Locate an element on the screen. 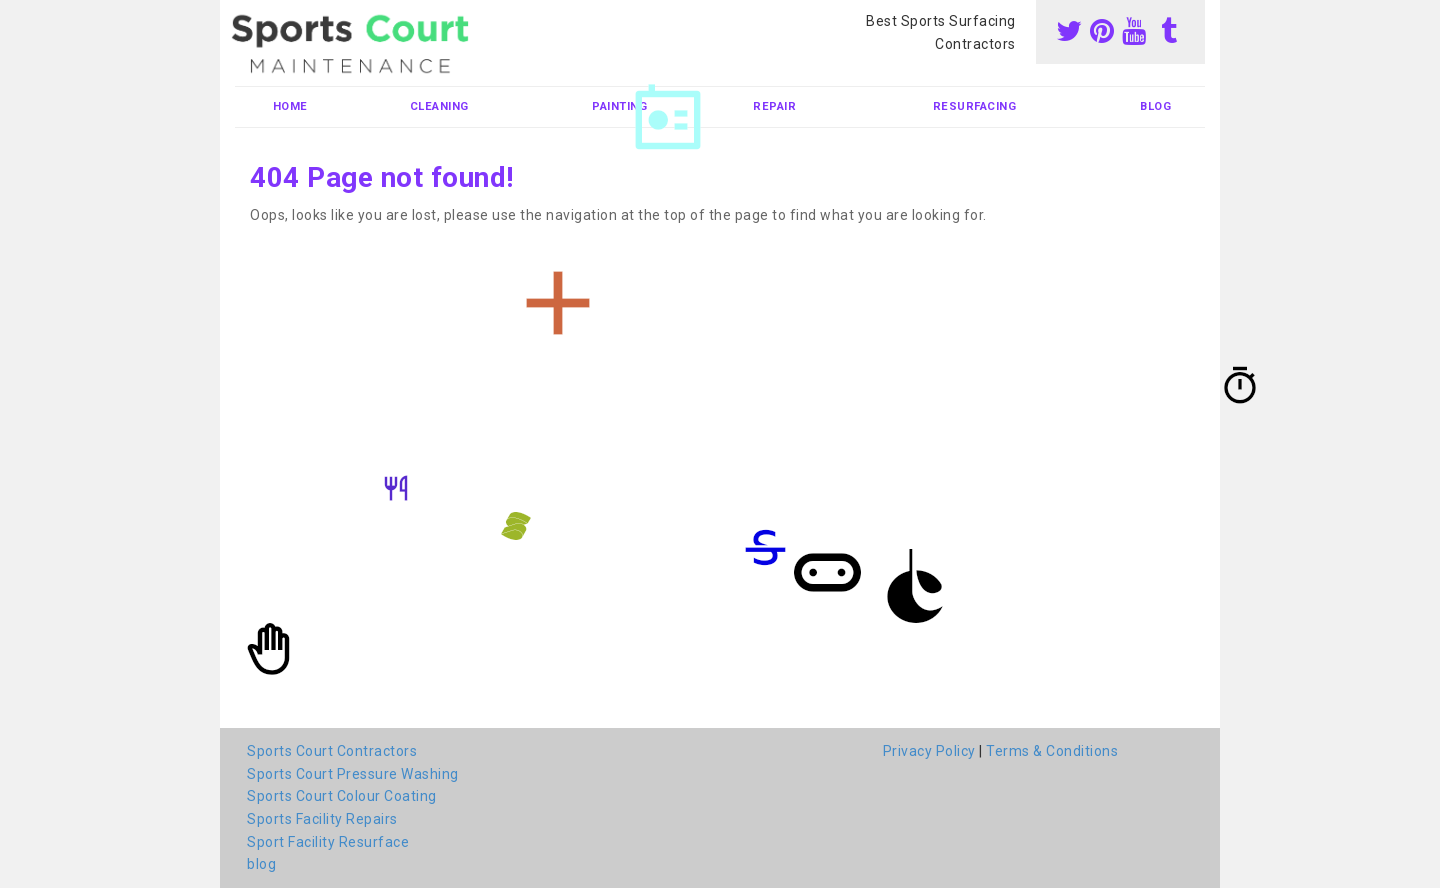 This screenshot has width=1440, height=888. apply strikethrough formatting to selected text is located at coordinates (765, 547).